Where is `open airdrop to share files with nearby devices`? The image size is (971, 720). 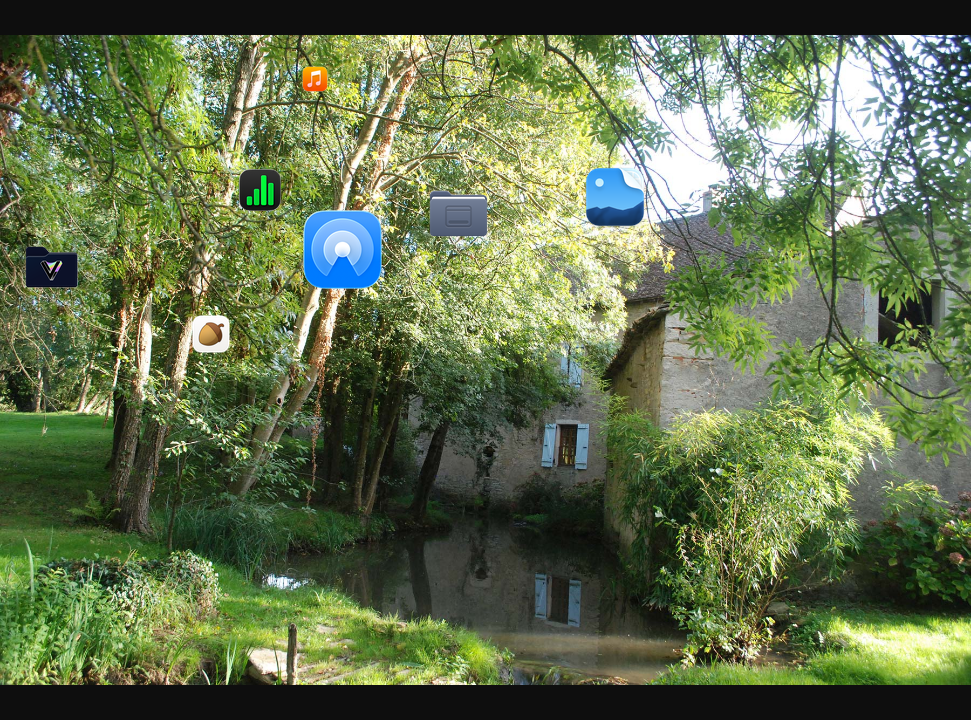 open airdrop to share files with nearby devices is located at coordinates (342, 249).